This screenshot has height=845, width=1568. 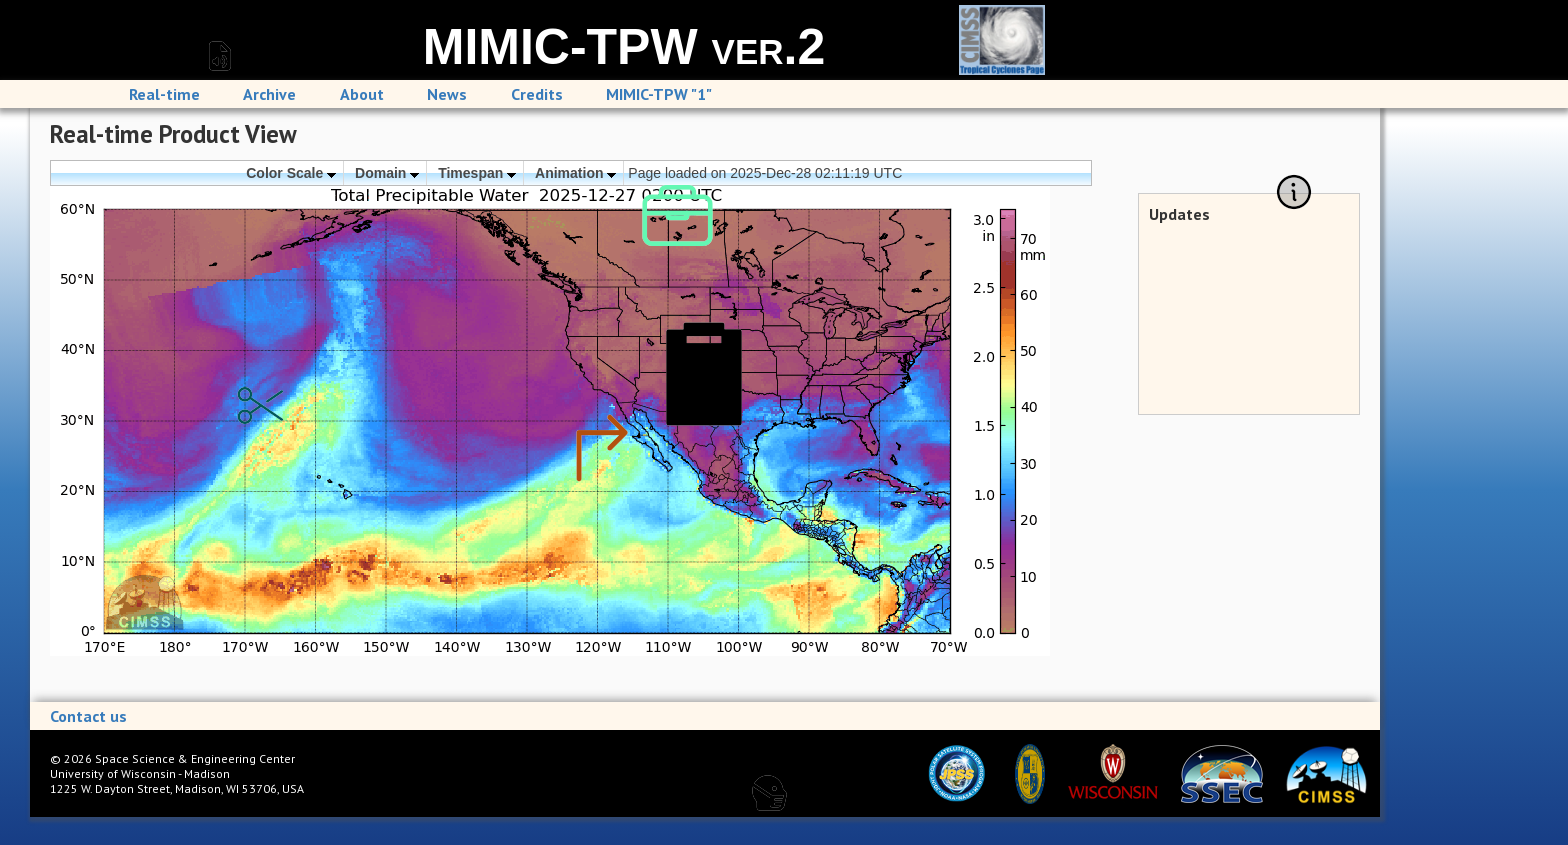 I want to click on forward or share content, so click(x=597, y=448).